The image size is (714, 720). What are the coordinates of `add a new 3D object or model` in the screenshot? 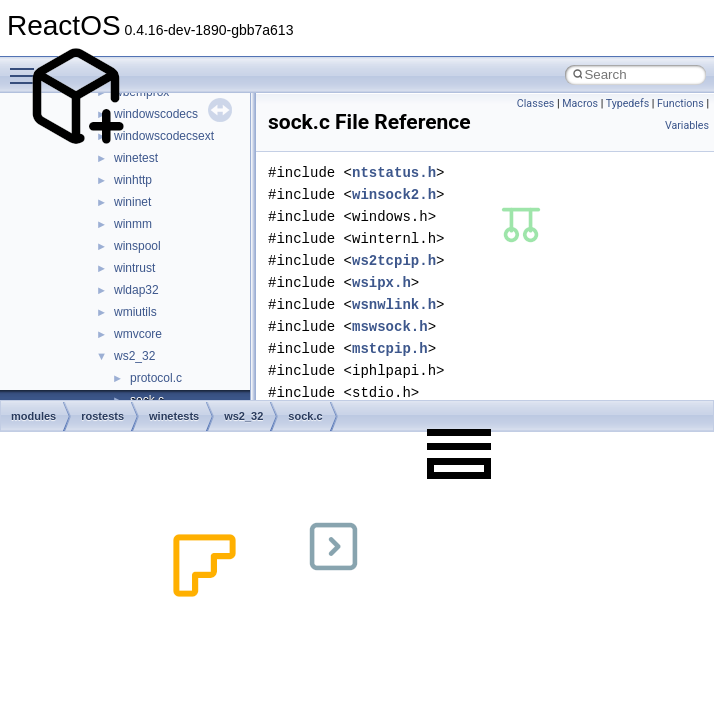 It's located at (76, 96).